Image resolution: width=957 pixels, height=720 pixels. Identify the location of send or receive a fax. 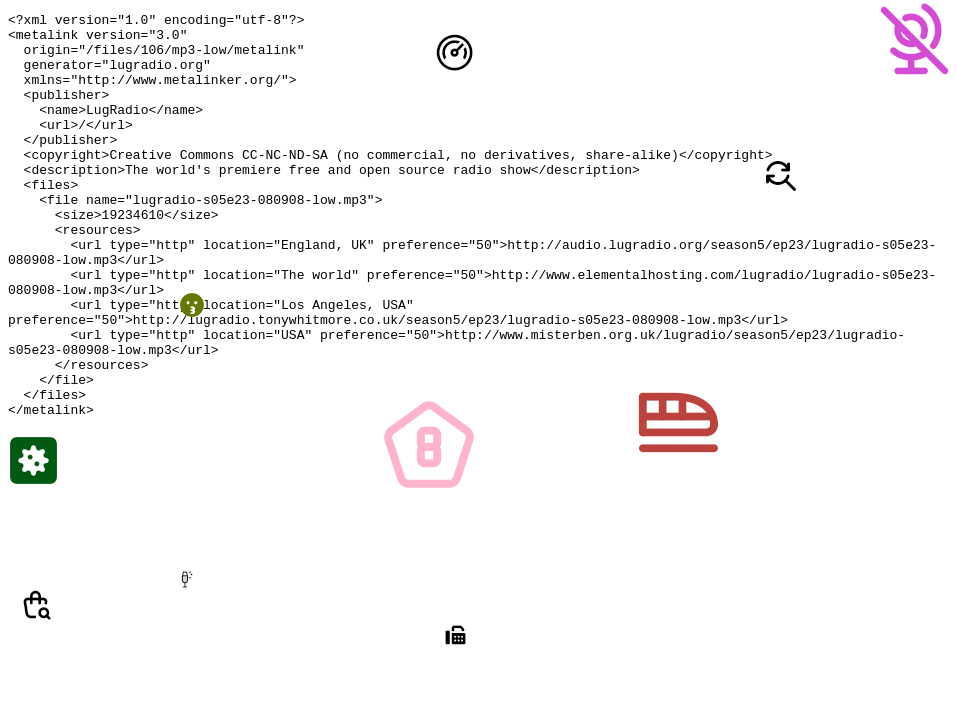
(455, 635).